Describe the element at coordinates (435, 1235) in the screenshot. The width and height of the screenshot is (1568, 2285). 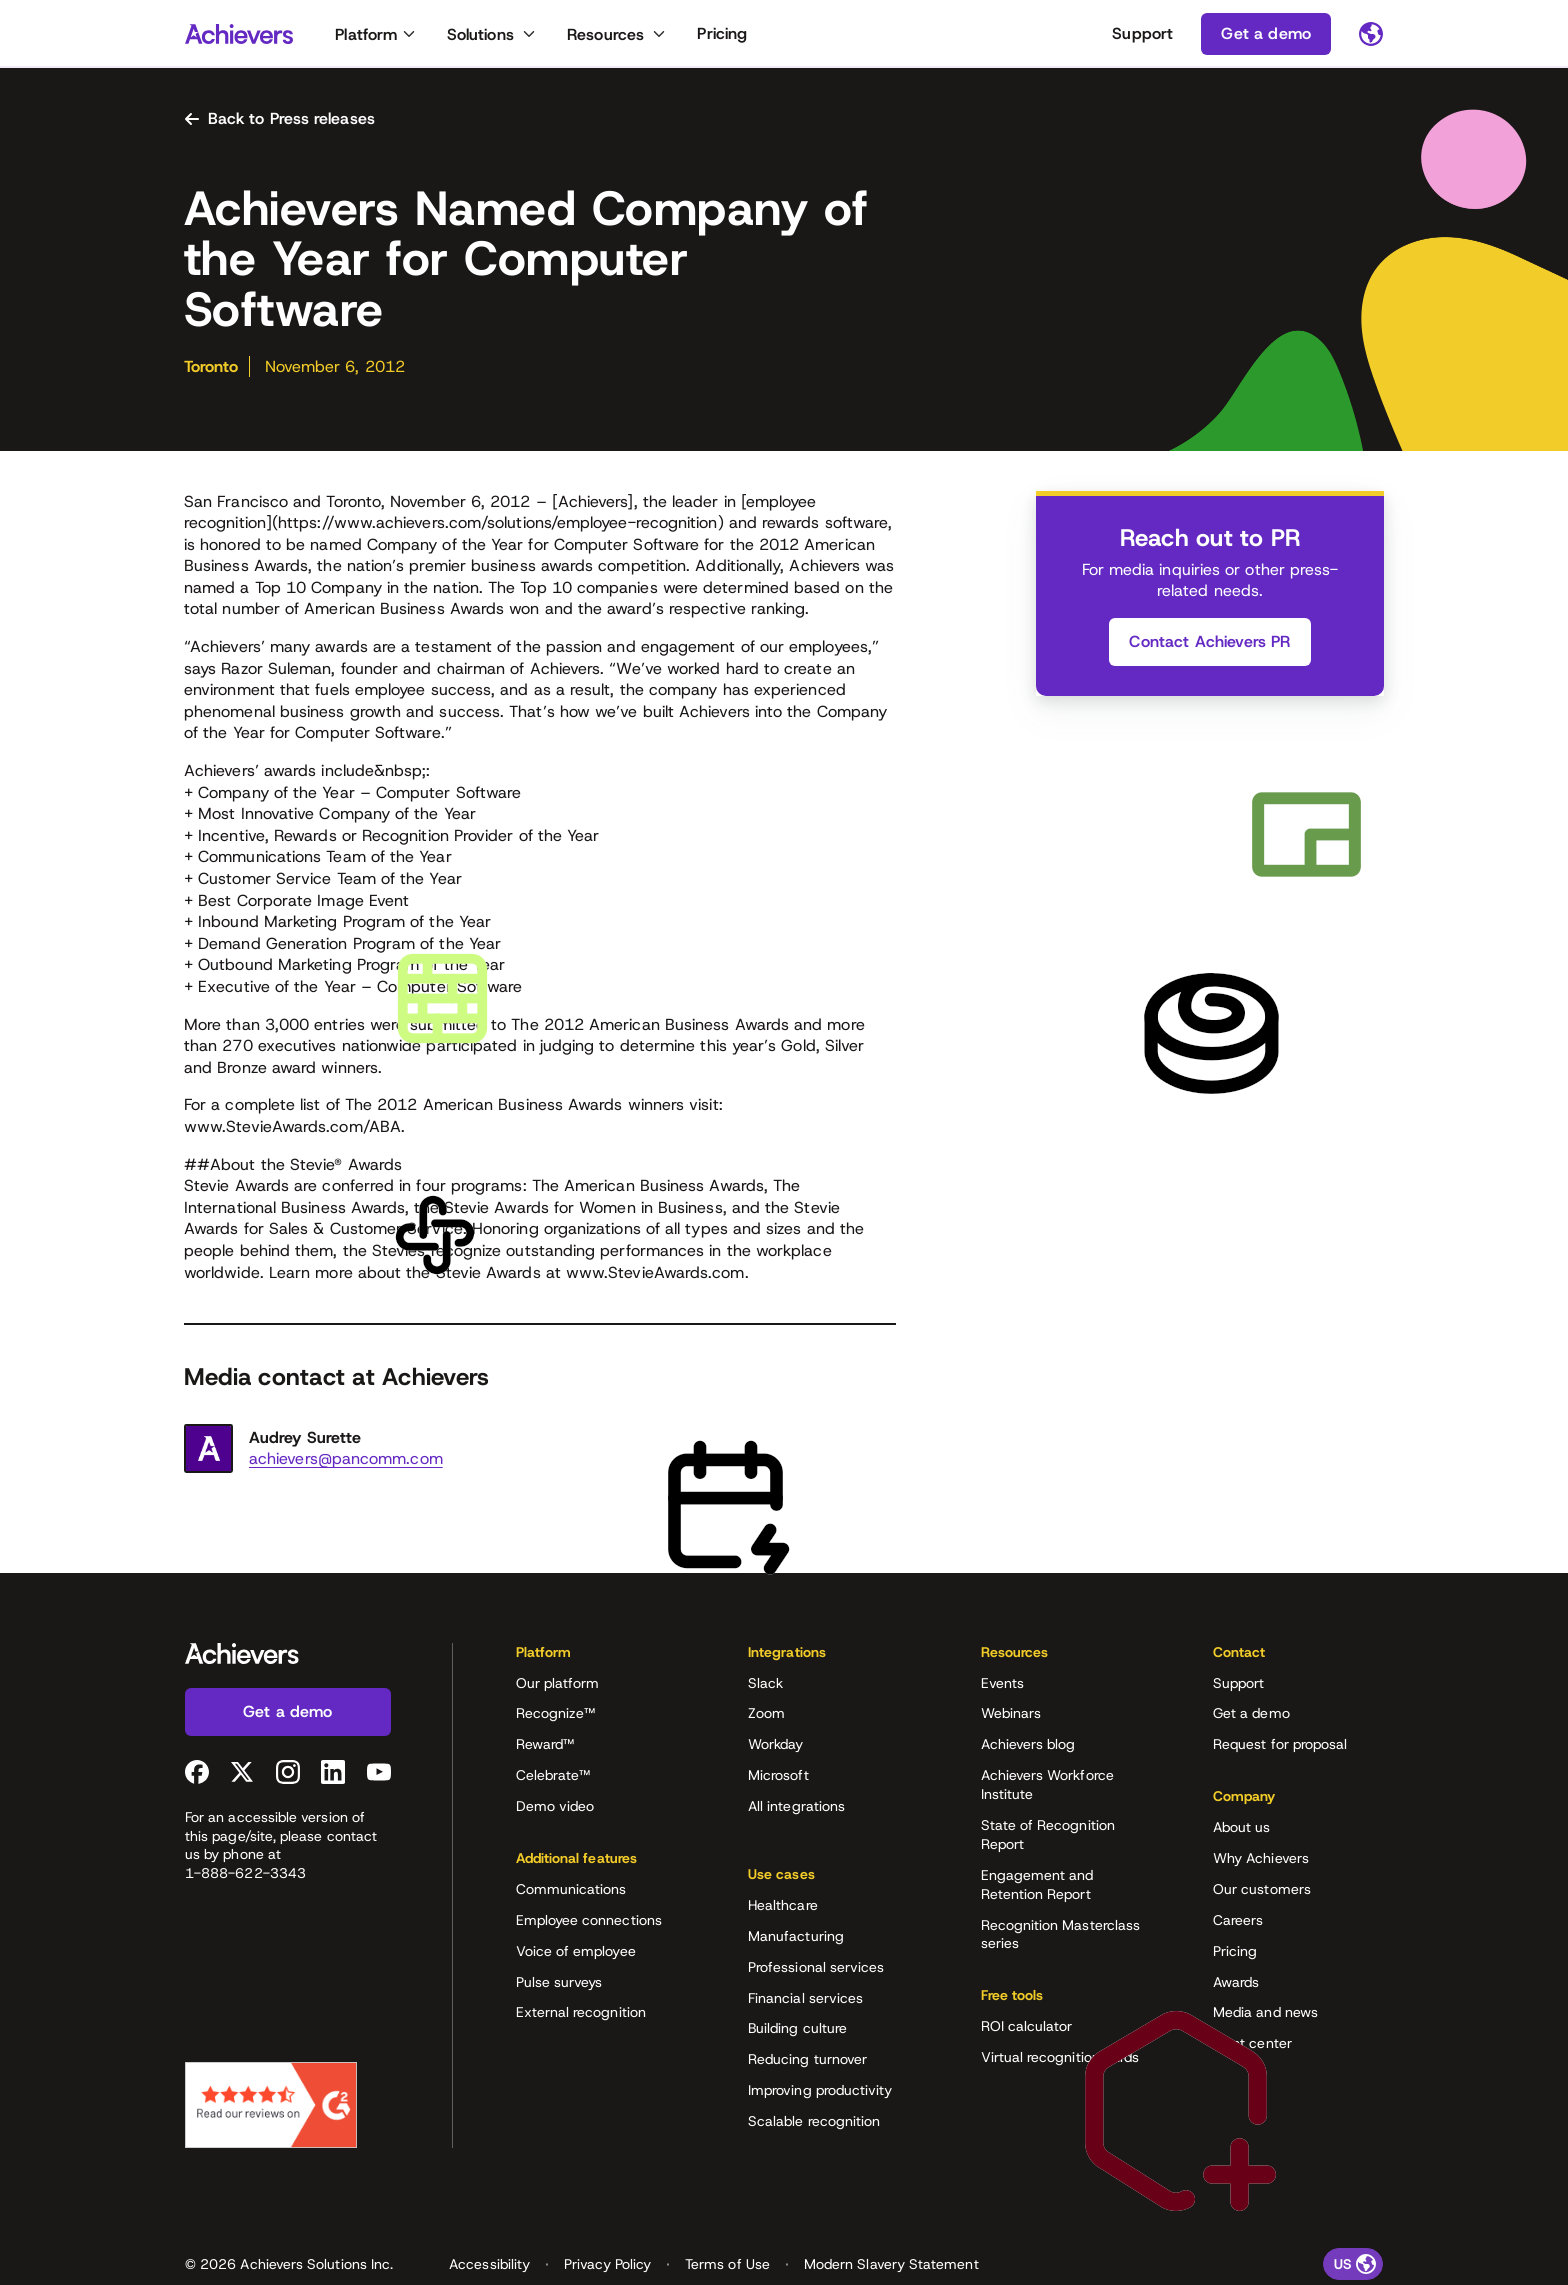
I see `access API application settings` at that location.